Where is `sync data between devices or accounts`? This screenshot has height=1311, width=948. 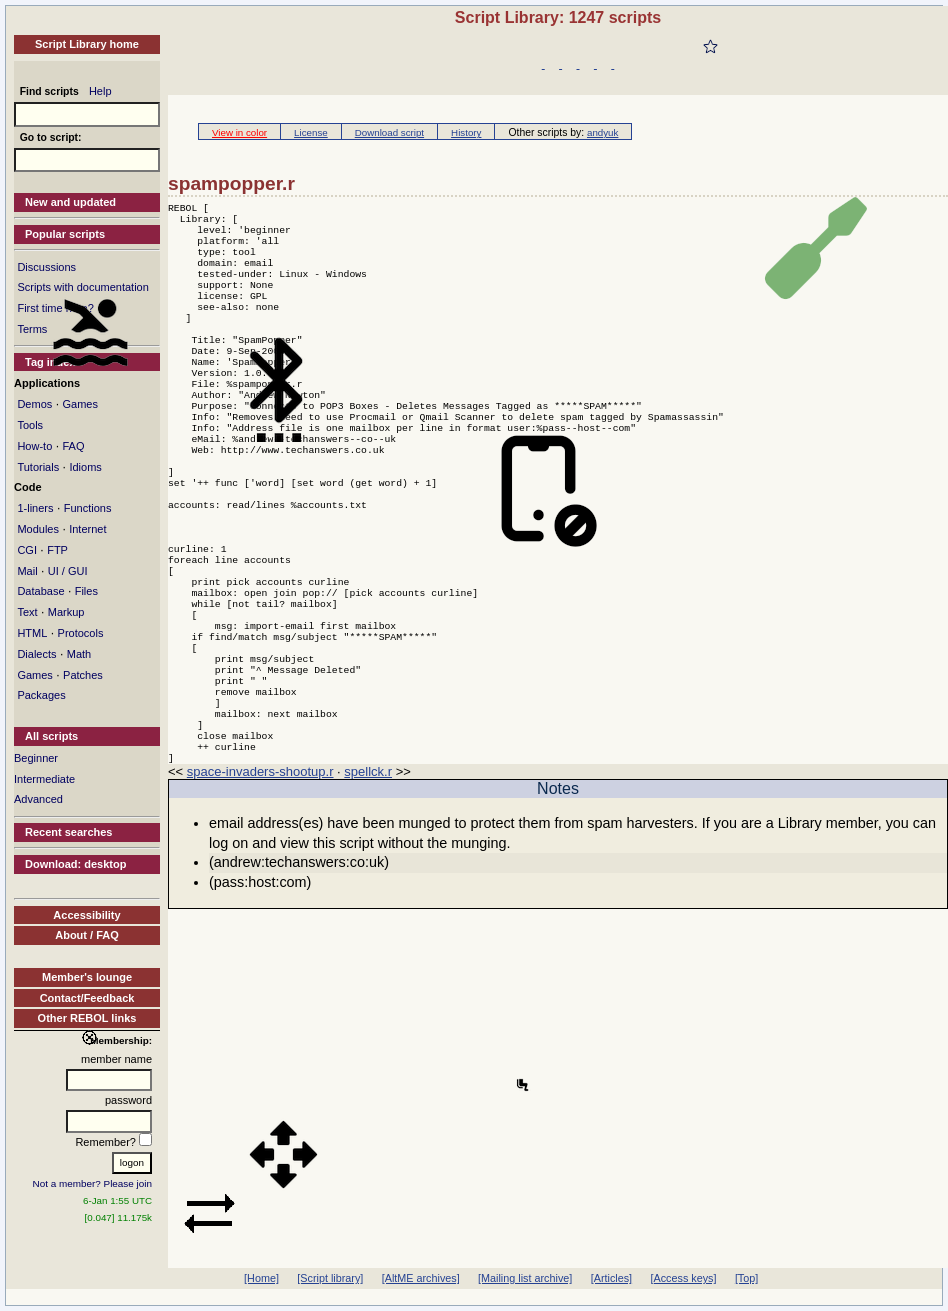
sync data between devices or accounts is located at coordinates (209, 1213).